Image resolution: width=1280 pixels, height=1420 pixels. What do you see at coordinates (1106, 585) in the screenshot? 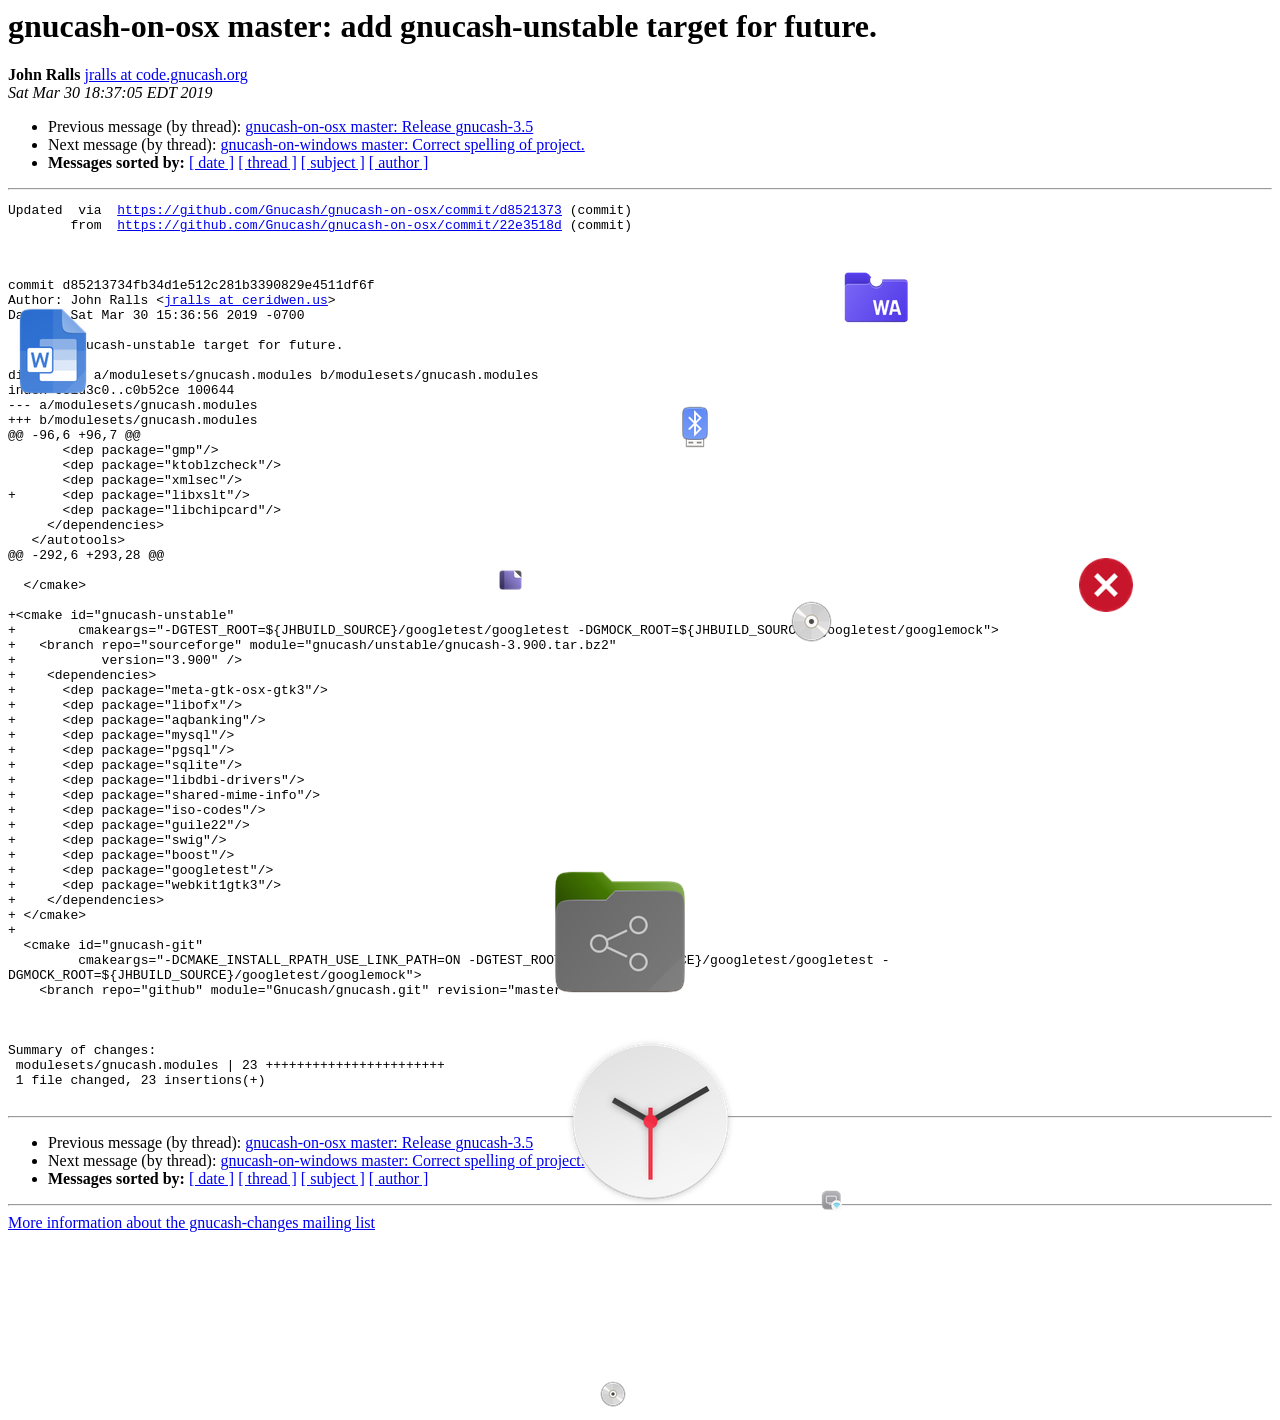
I see `close the current window or dialog` at bounding box center [1106, 585].